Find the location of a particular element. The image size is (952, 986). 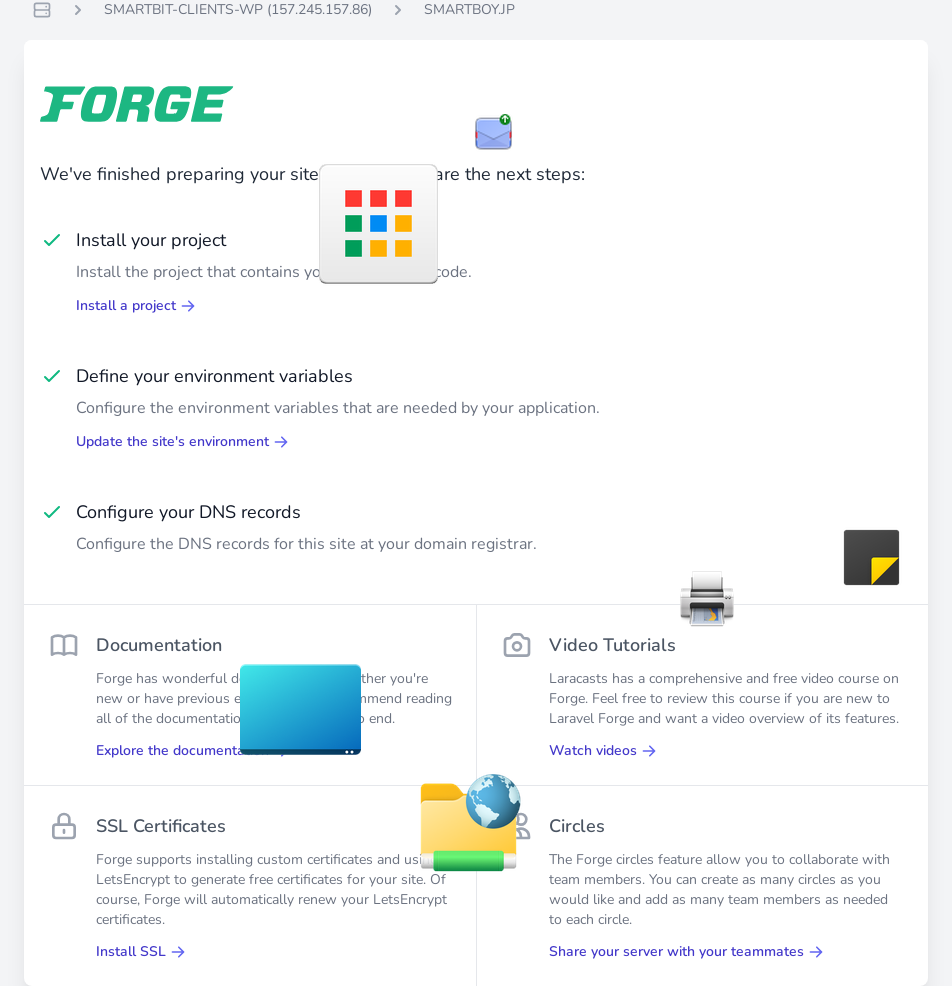

open sticky notes app is located at coordinates (871, 557).